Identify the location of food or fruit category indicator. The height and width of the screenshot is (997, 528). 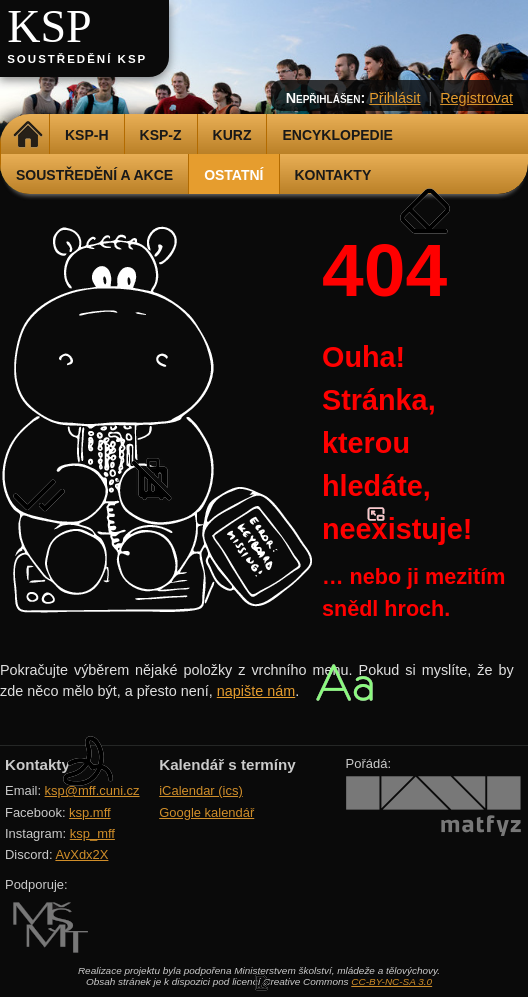
(88, 761).